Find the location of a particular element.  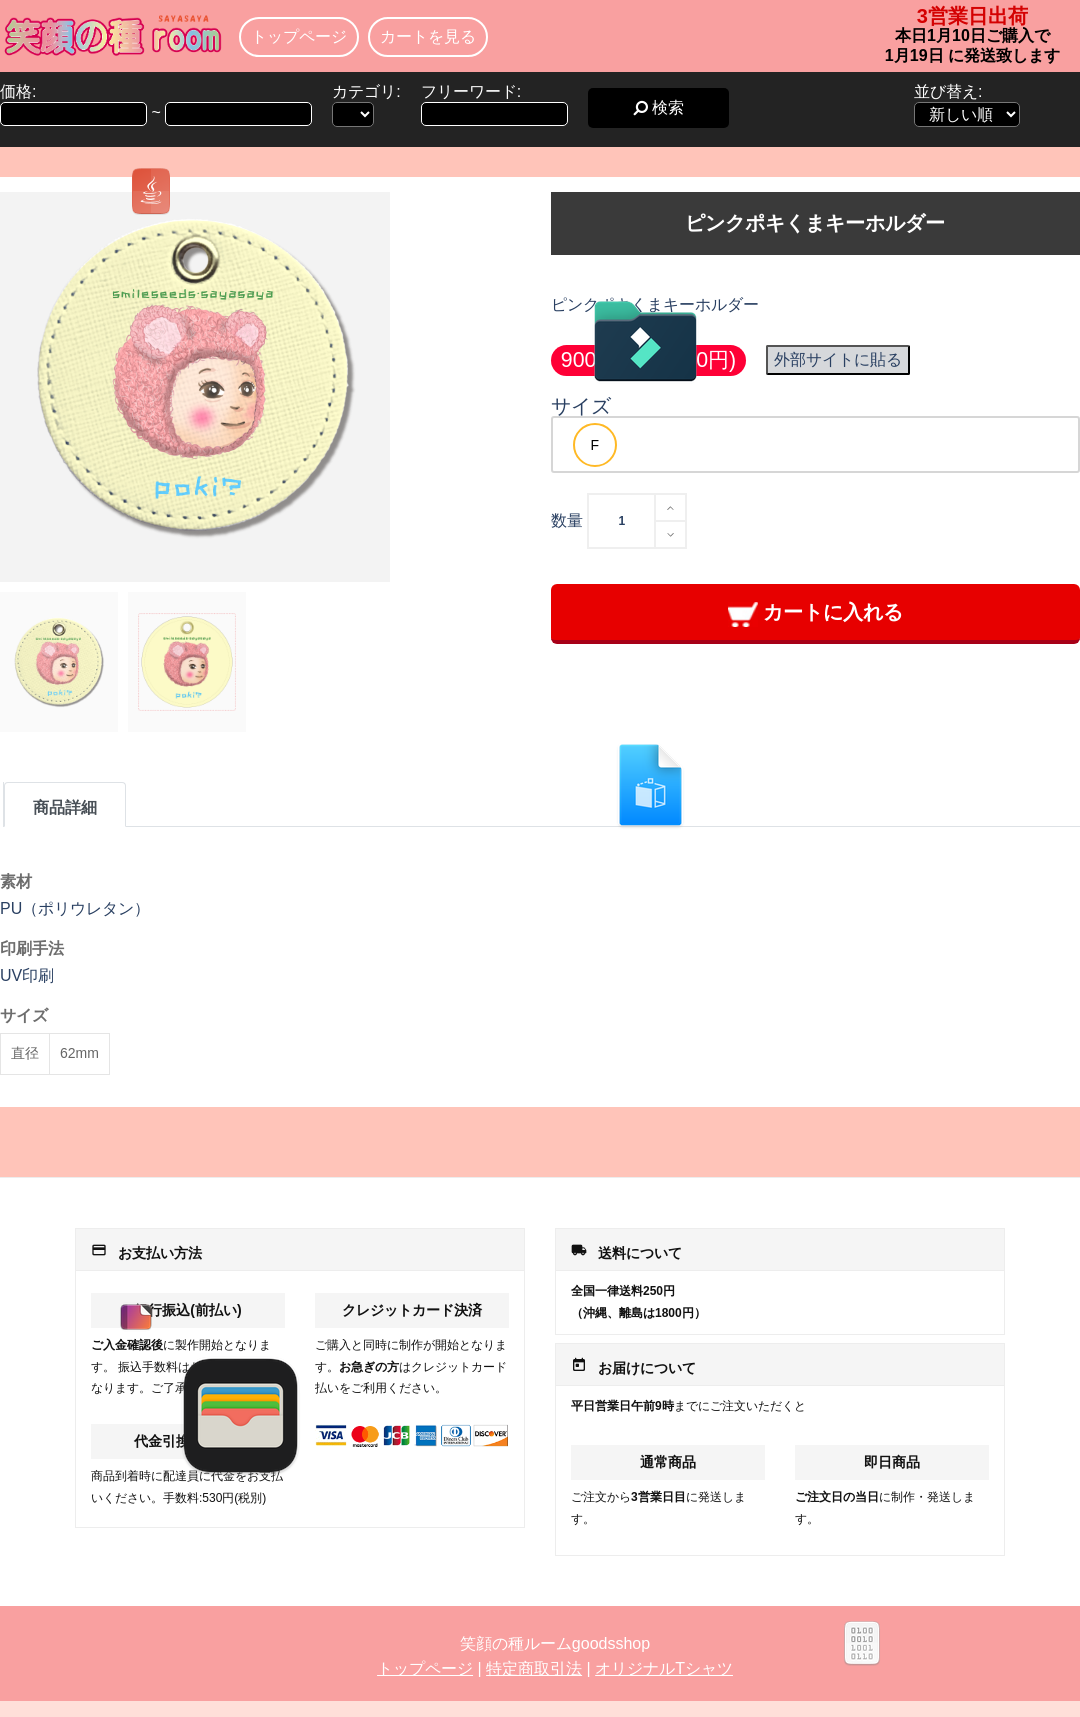

change desktop wallpaper is located at coordinates (136, 1317).